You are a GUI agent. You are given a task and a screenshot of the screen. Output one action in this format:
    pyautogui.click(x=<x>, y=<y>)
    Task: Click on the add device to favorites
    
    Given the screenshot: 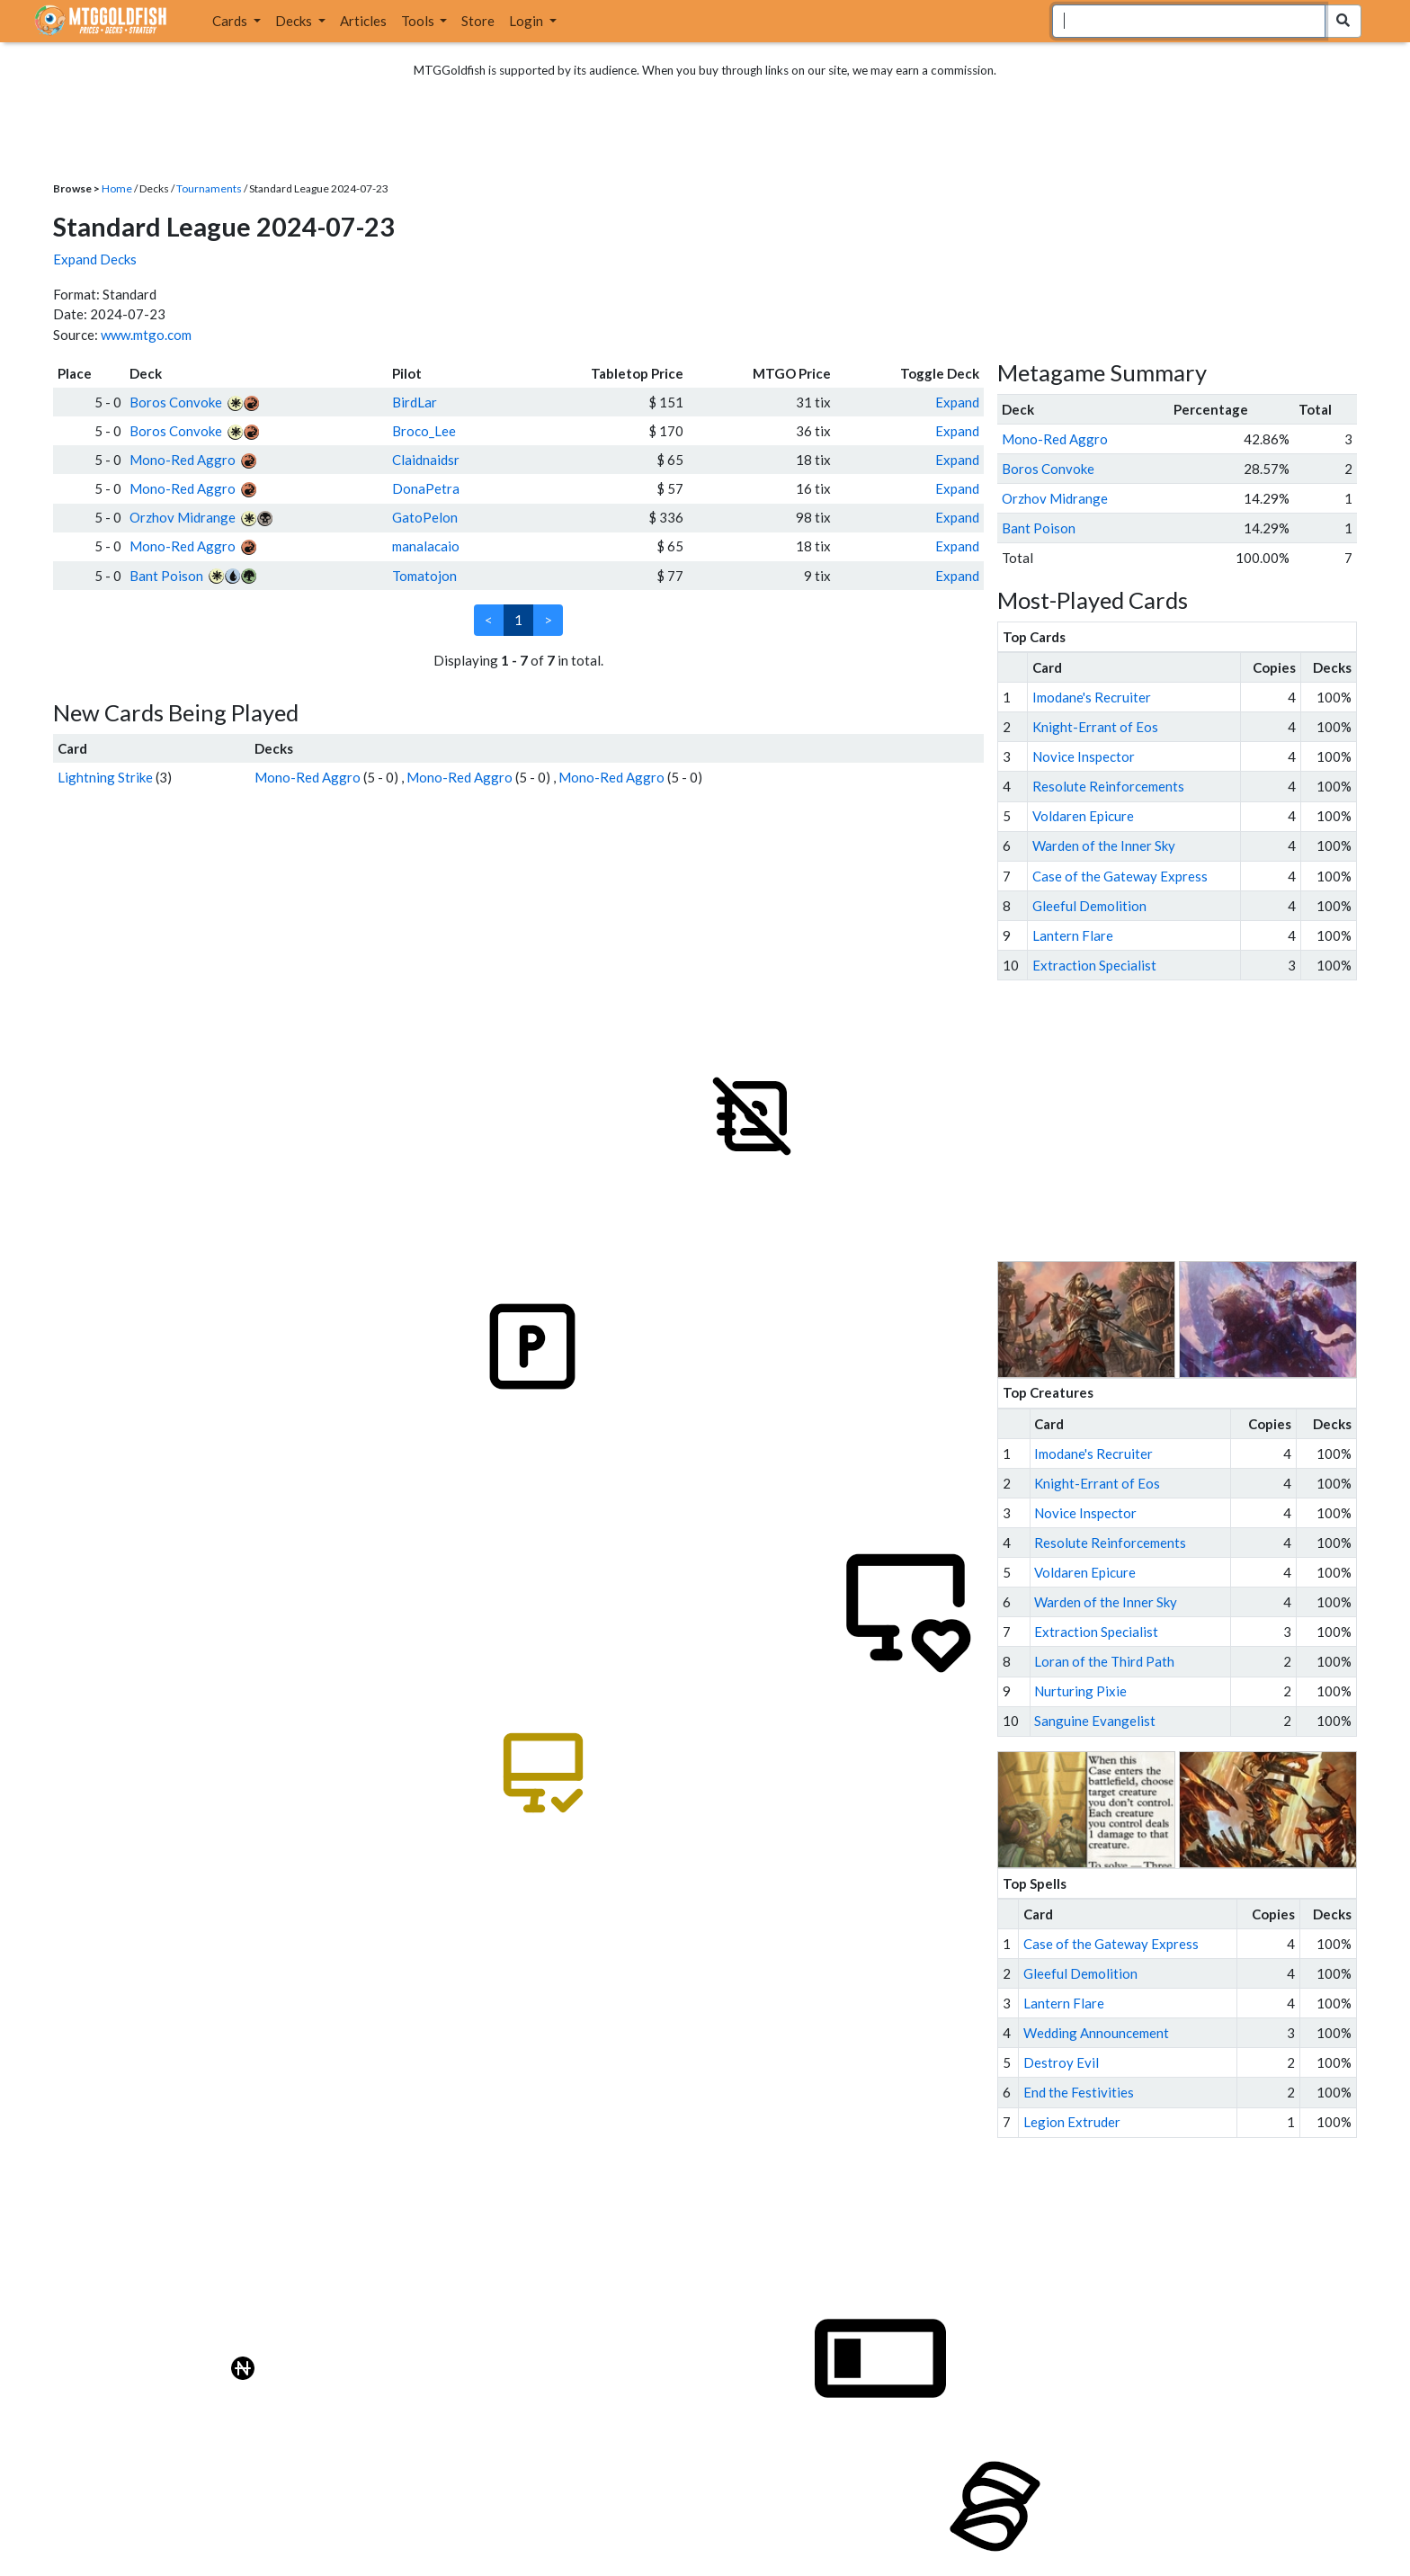 What is the action you would take?
    pyautogui.click(x=906, y=1607)
    